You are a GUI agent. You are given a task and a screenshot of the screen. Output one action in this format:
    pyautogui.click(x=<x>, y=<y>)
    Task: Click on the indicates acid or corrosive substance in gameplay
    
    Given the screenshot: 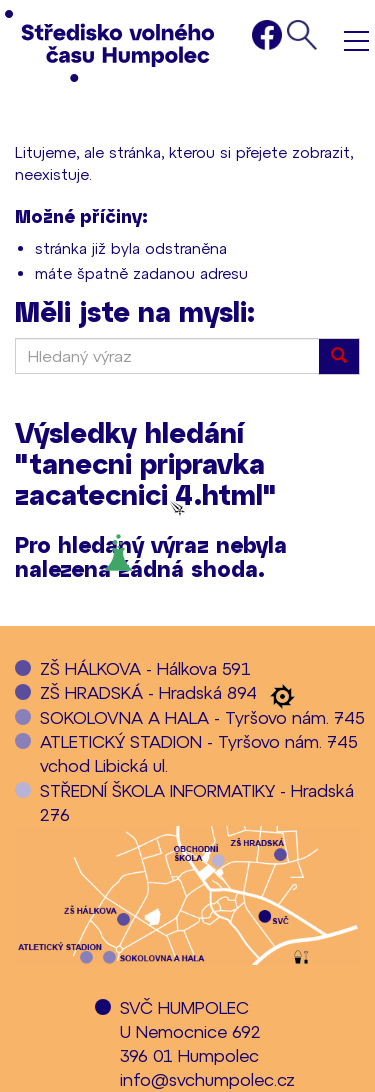 What is the action you would take?
    pyautogui.click(x=118, y=552)
    